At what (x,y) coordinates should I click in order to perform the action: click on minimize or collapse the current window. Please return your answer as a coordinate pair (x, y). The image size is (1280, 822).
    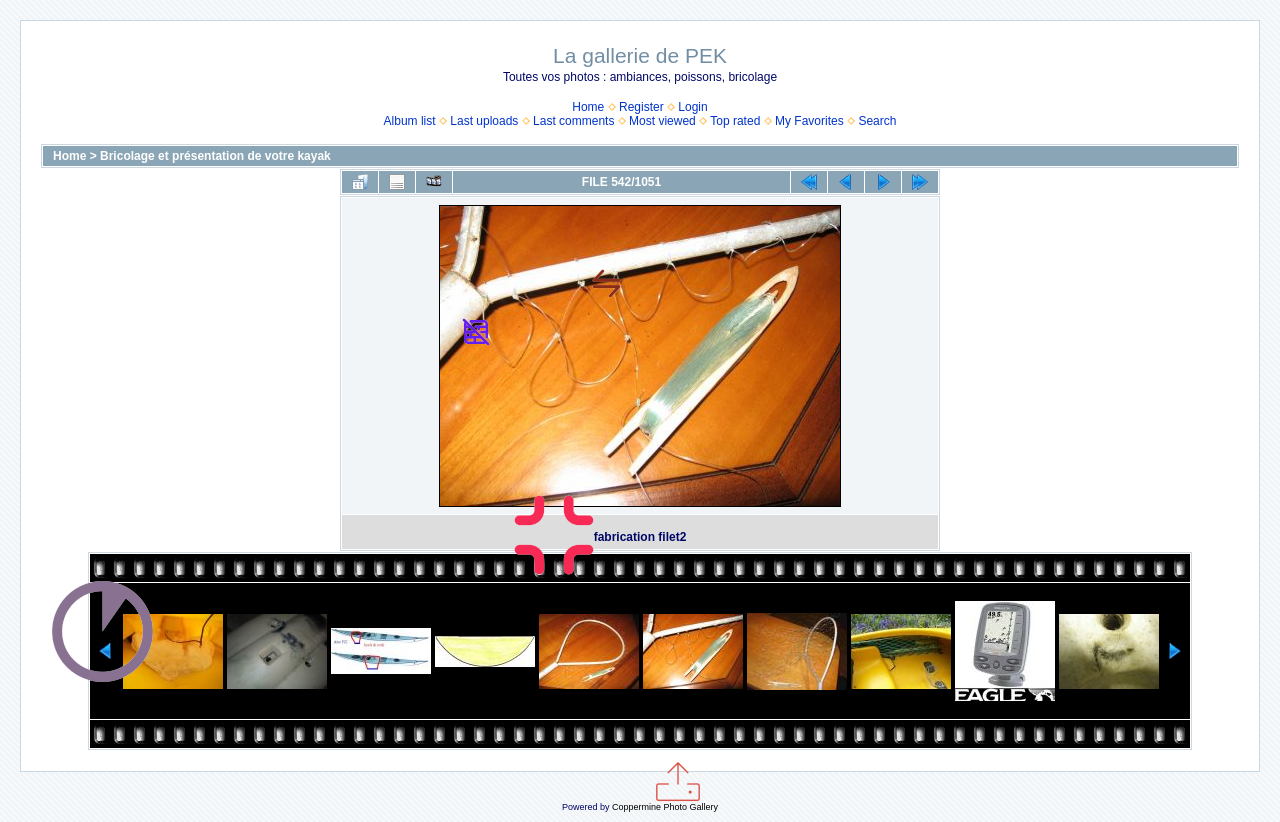
    Looking at the image, I should click on (554, 535).